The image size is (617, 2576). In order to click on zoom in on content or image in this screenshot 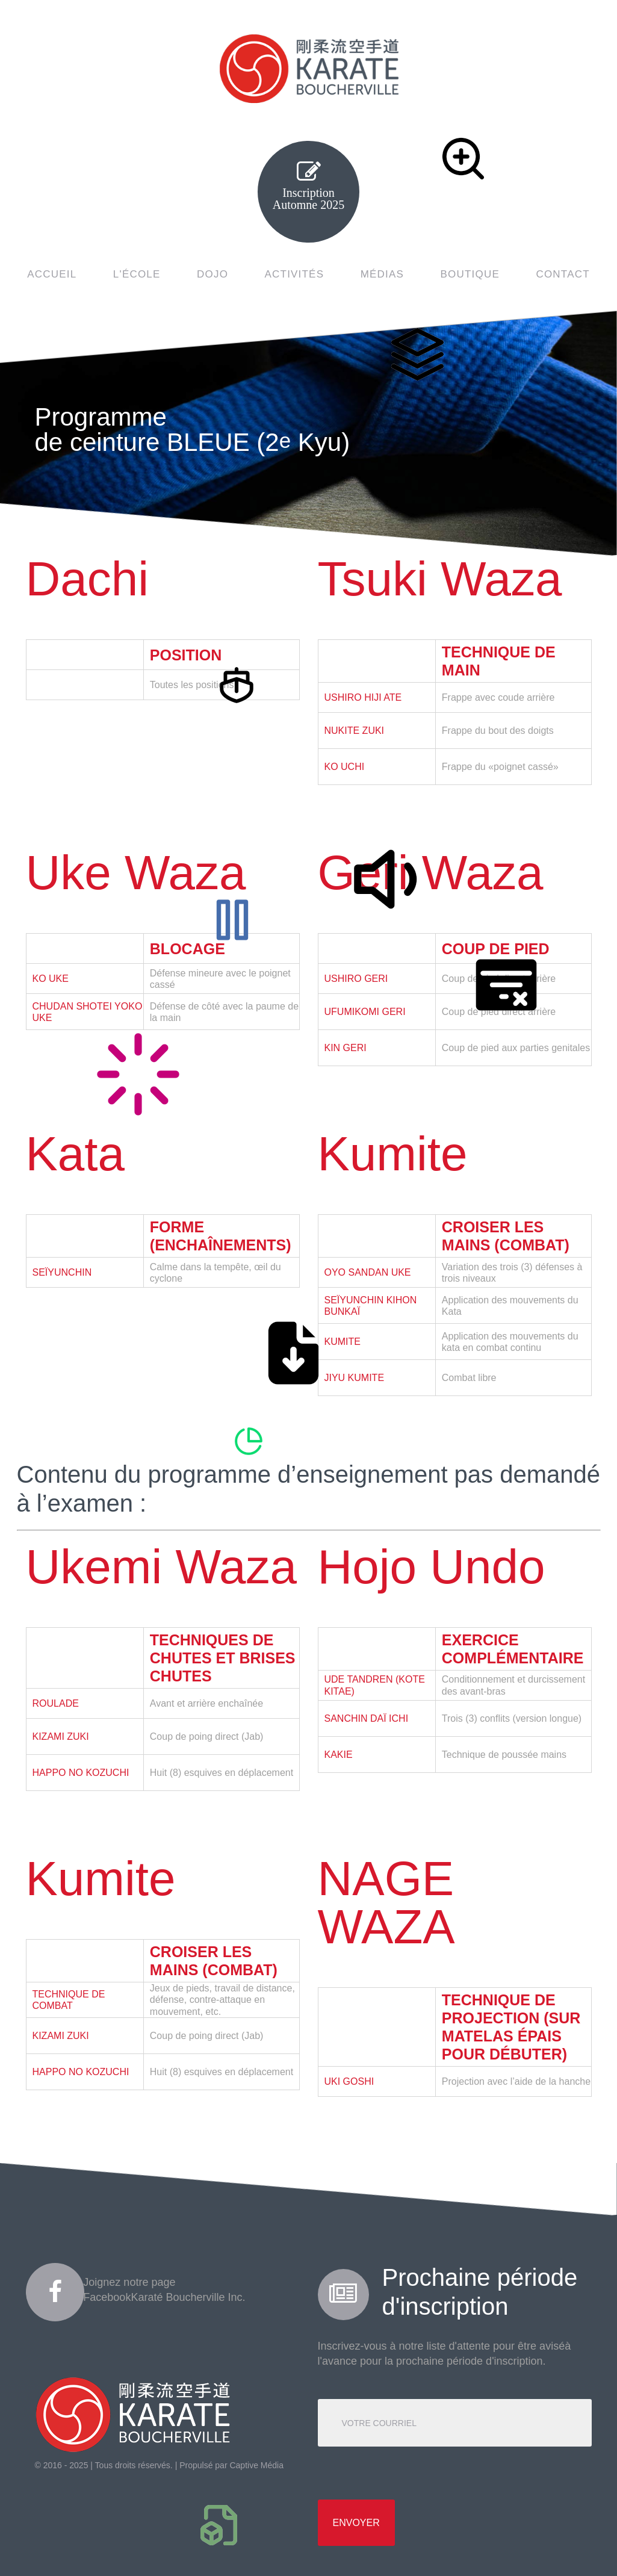, I will do `click(463, 158)`.